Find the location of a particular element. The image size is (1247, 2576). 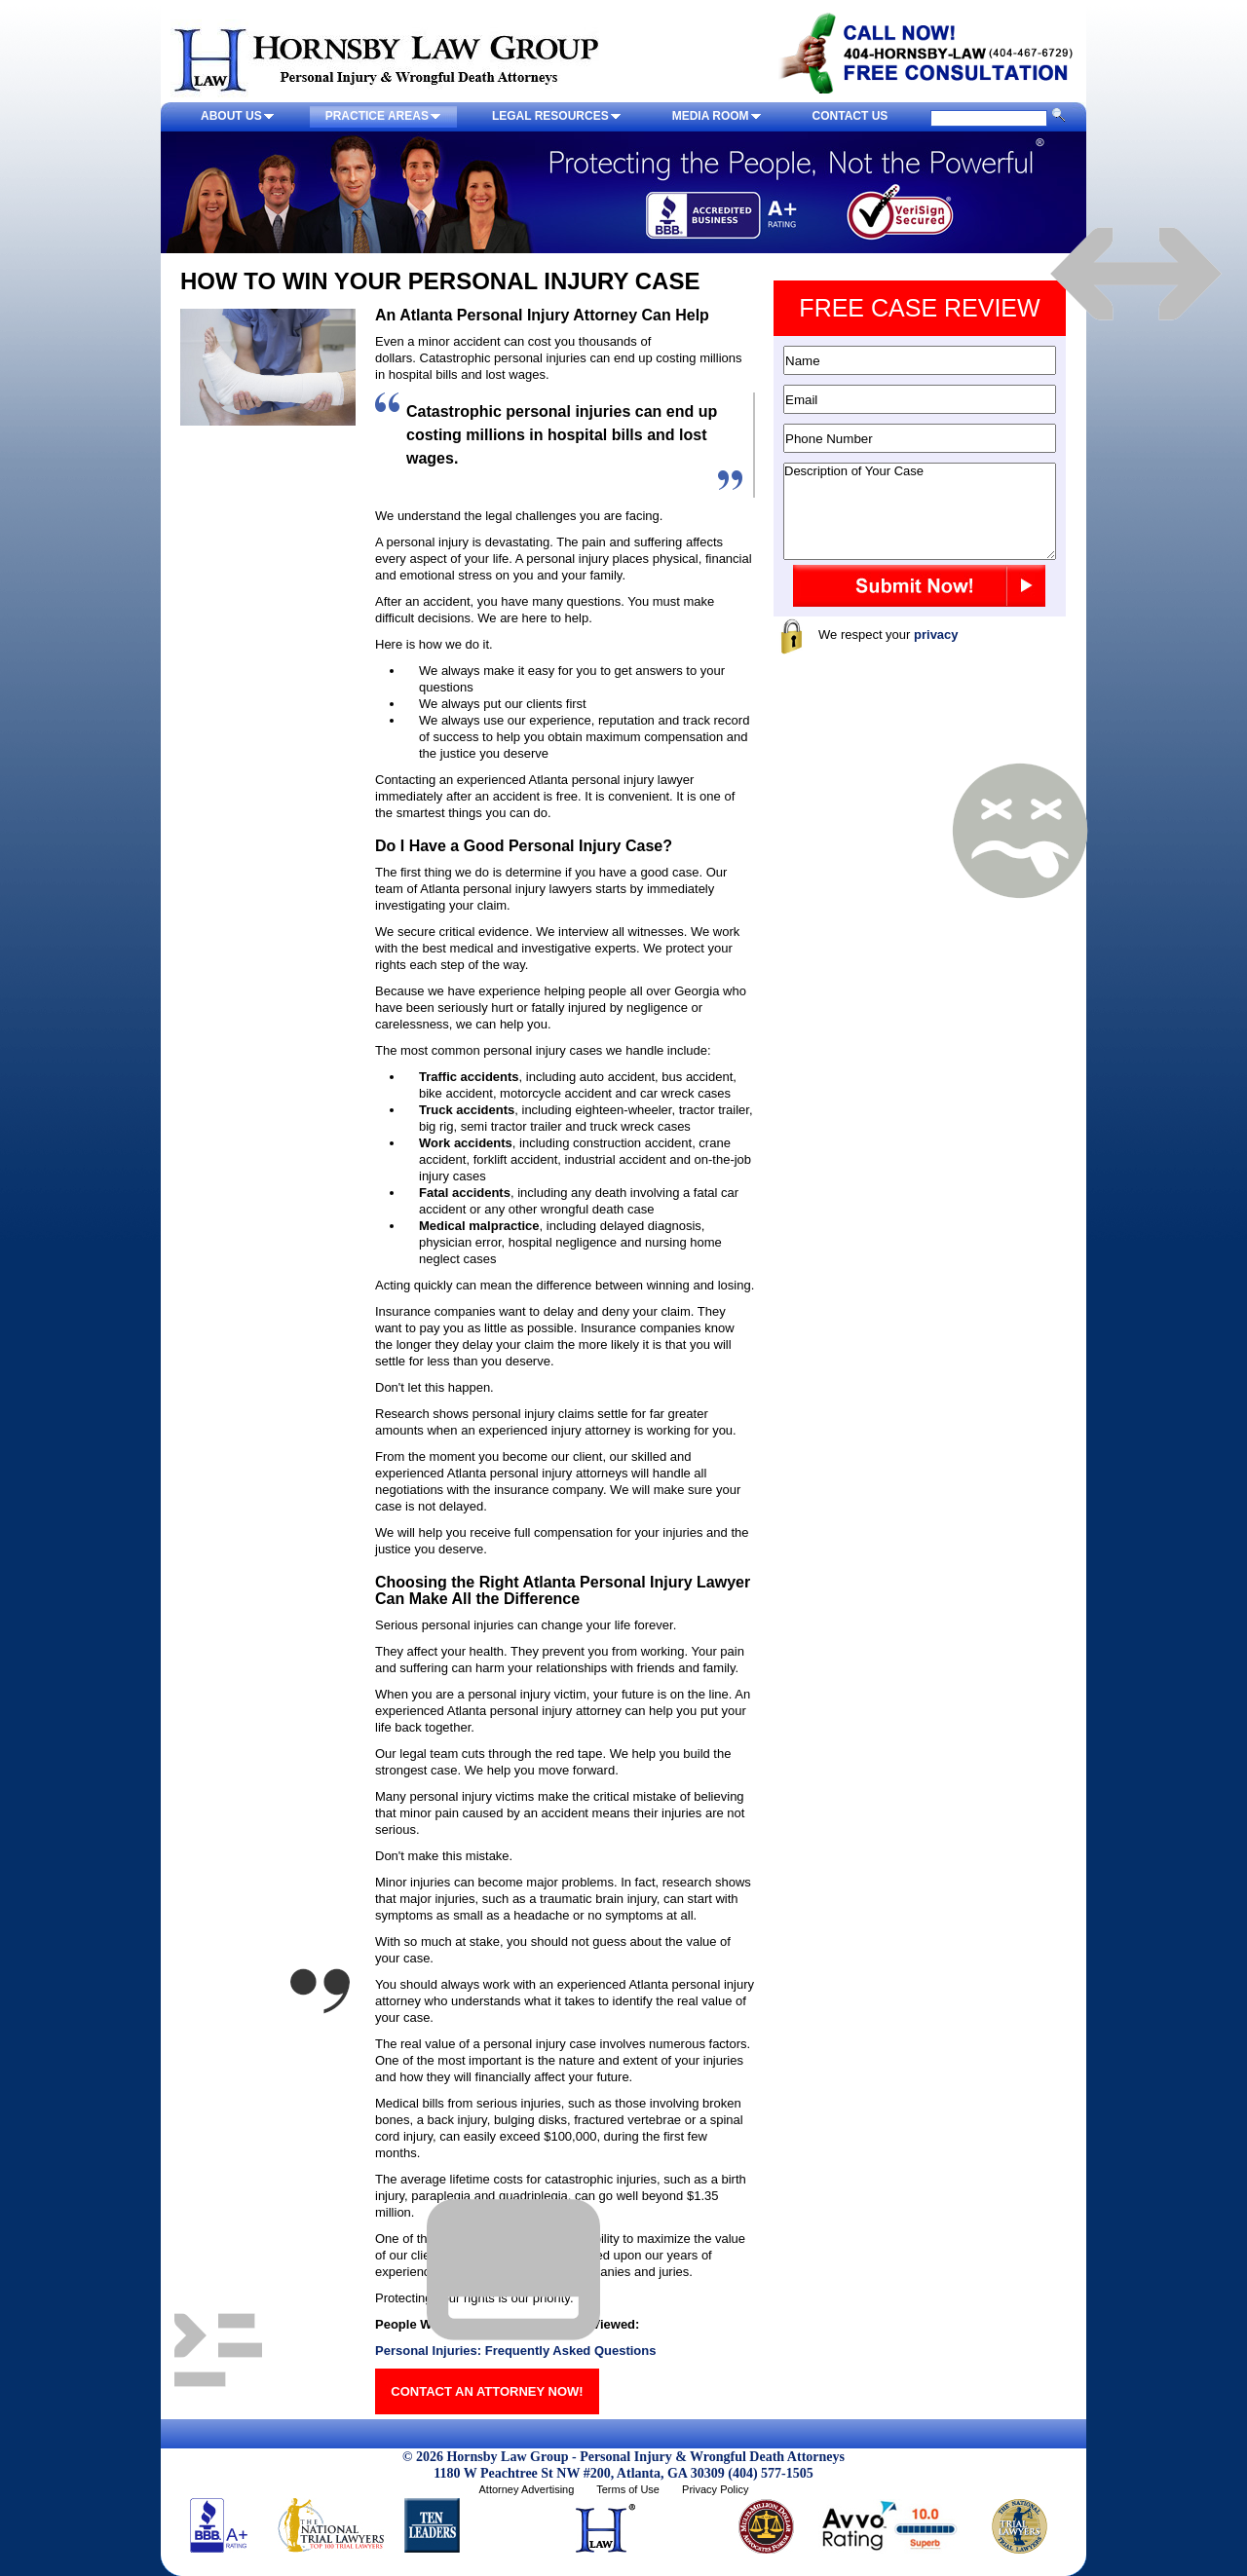

punctuation input mode is currently inactive is located at coordinates (320, 1991).